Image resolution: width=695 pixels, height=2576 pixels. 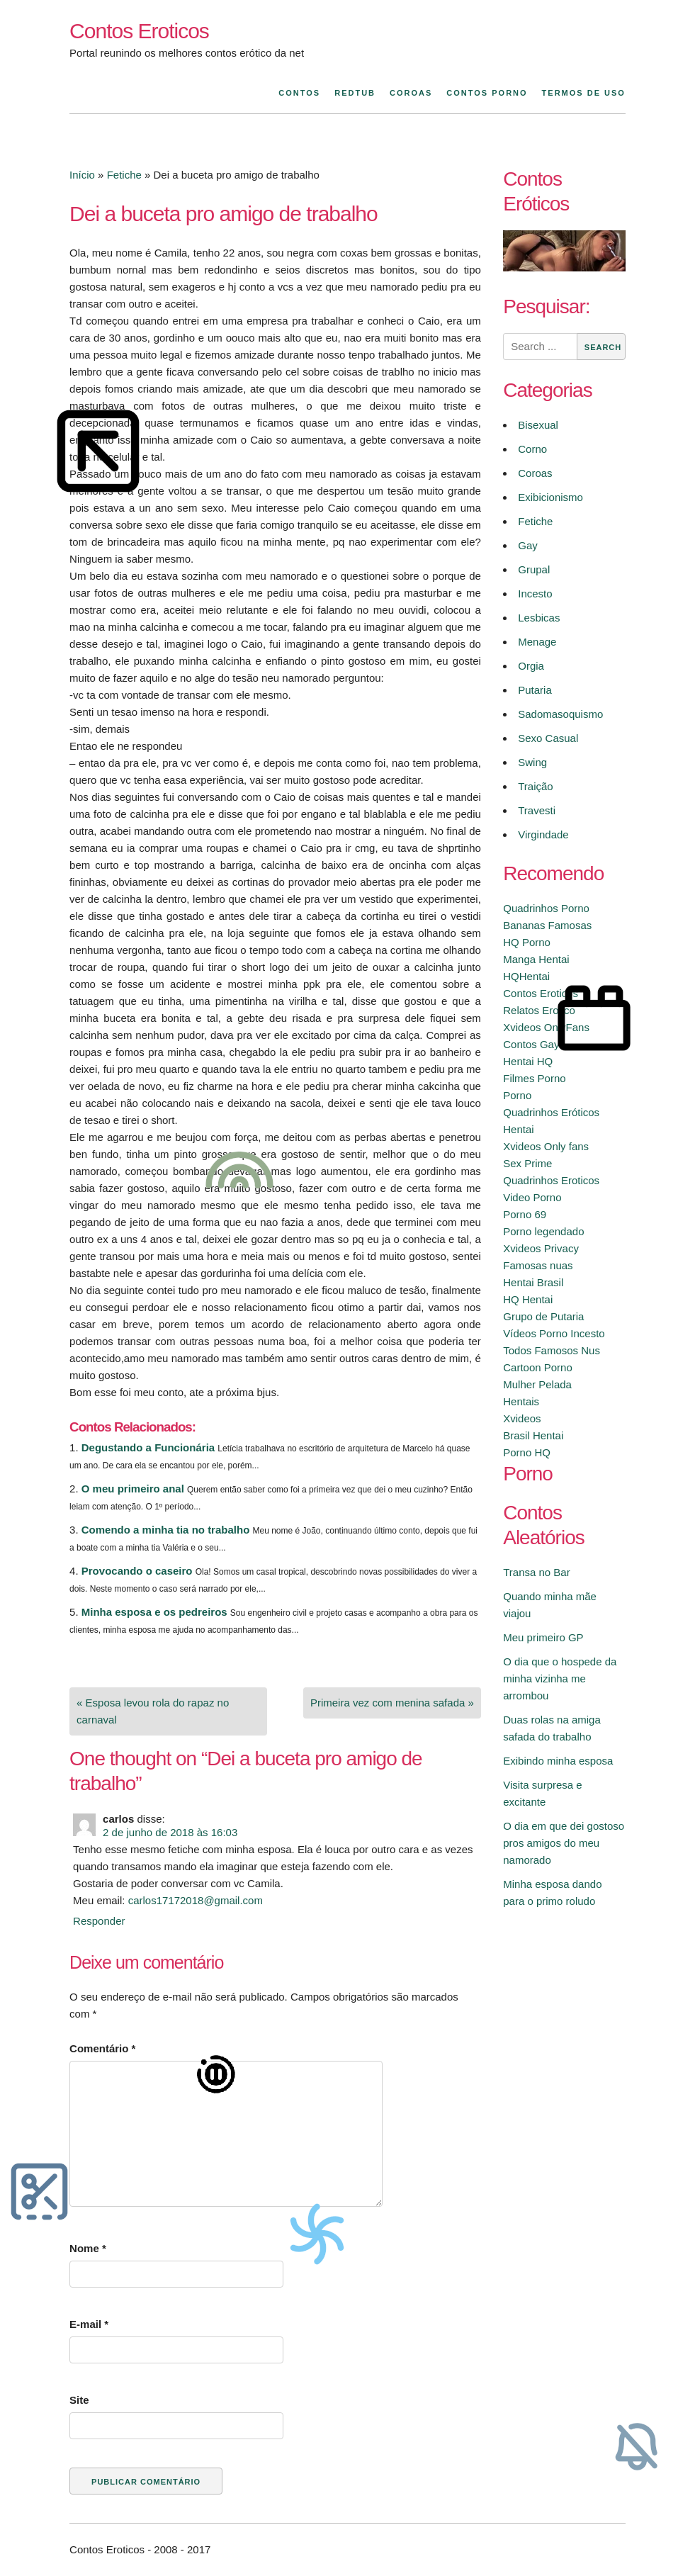 What do you see at coordinates (98, 451) in the screenshot?
I see `navigate back to previous screen` at bounding box center [98, 451].